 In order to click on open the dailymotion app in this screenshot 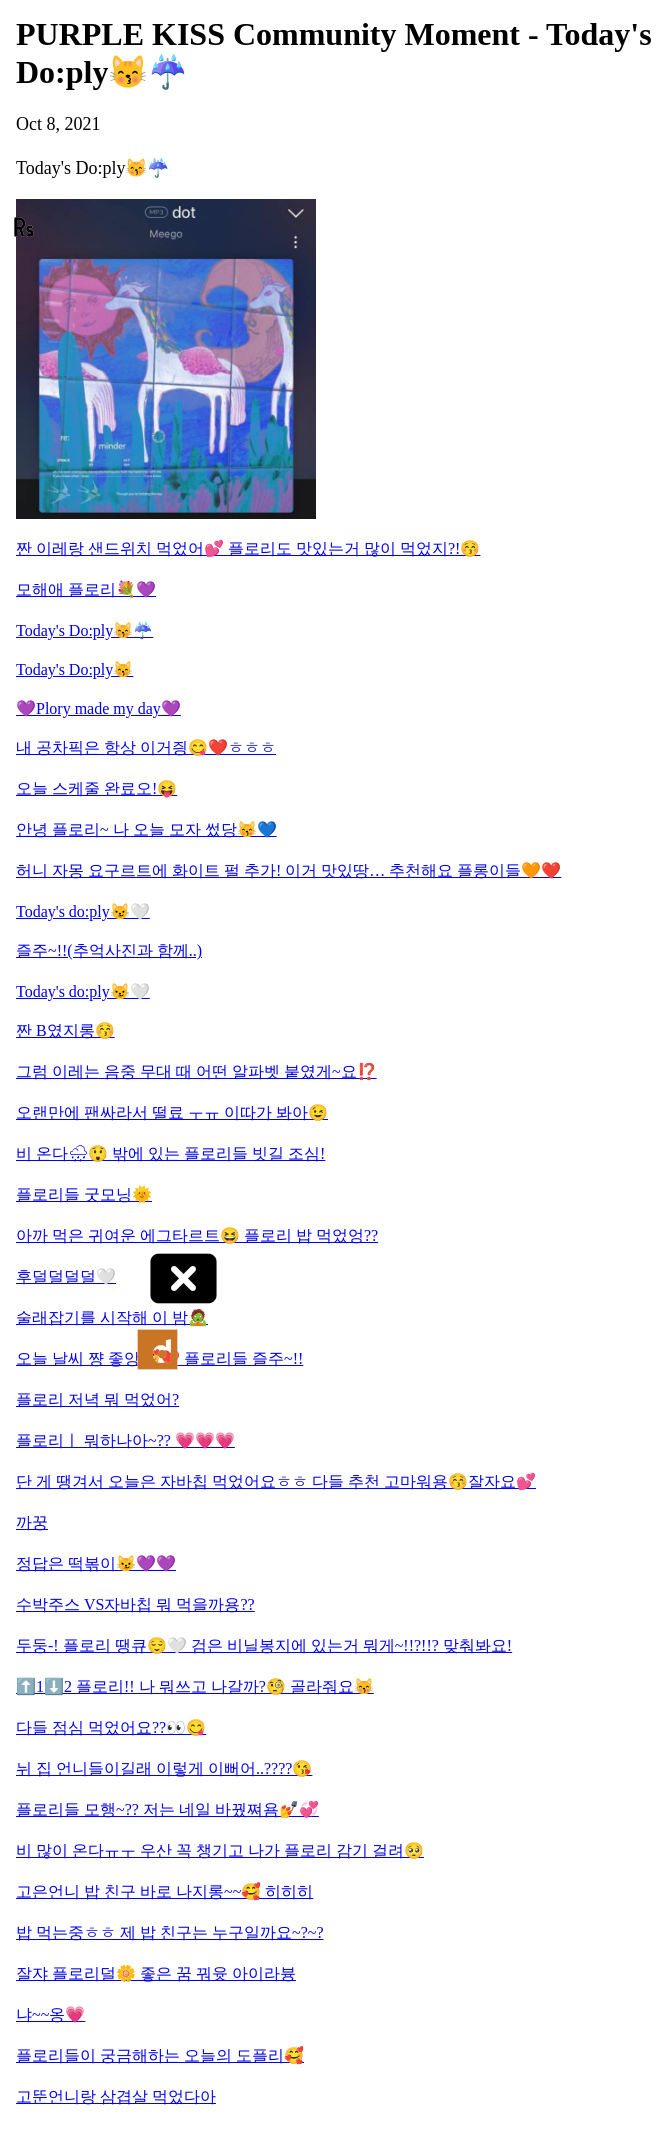, I will do `click(157, 1349)`.